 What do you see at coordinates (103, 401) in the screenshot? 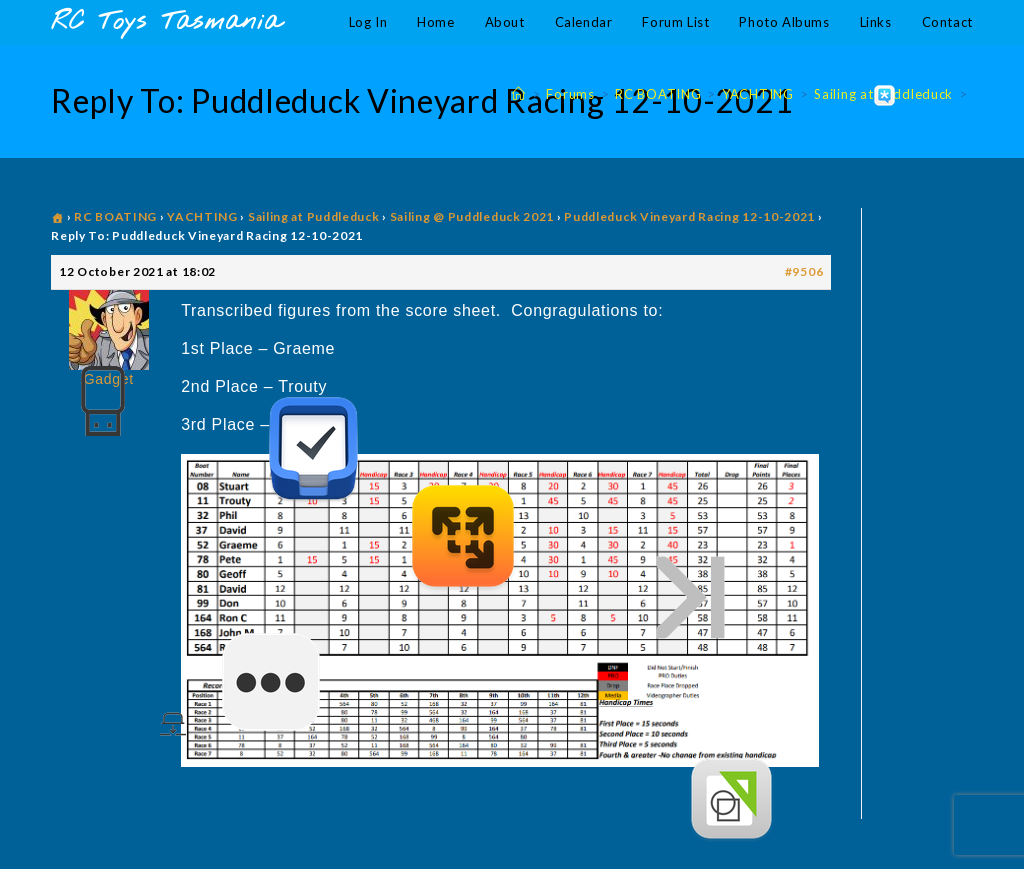
I see `eject or safely remove USB drive` at bounding box center [103, 401].